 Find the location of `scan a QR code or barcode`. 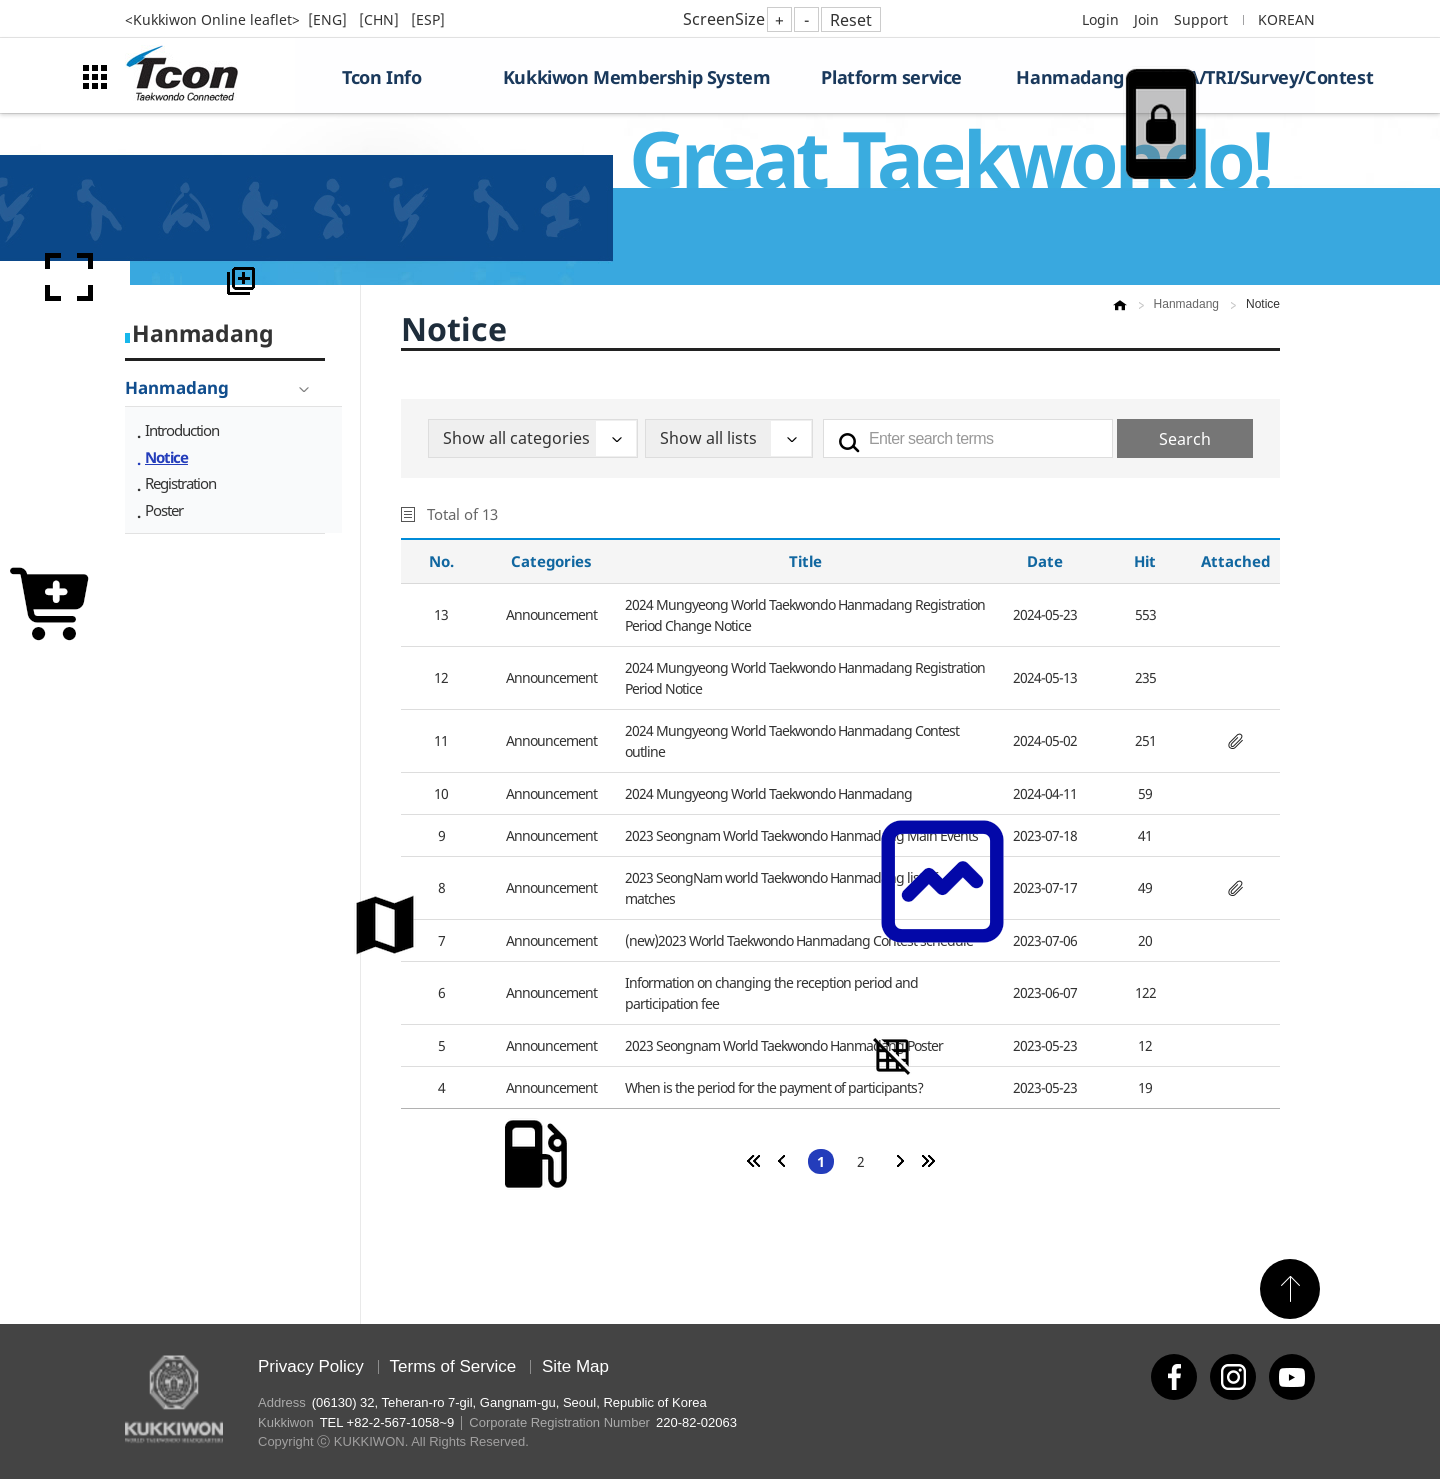

scan a QR code or barcode is located at coordinates (69, 277).